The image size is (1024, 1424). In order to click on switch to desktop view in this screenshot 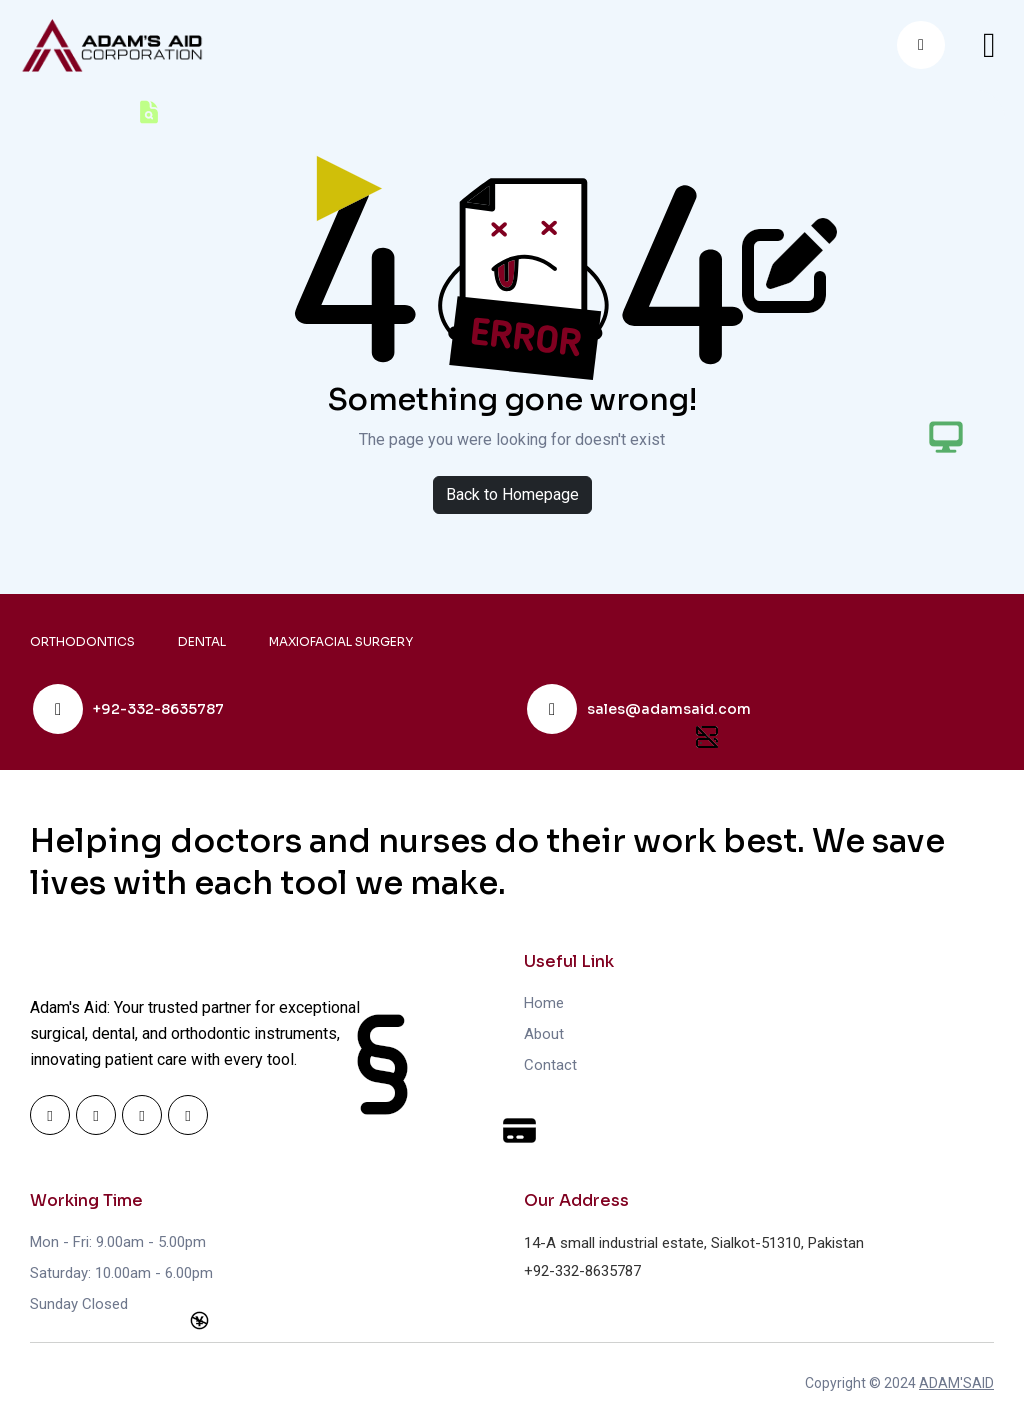, I will do `click(946, 436)`.